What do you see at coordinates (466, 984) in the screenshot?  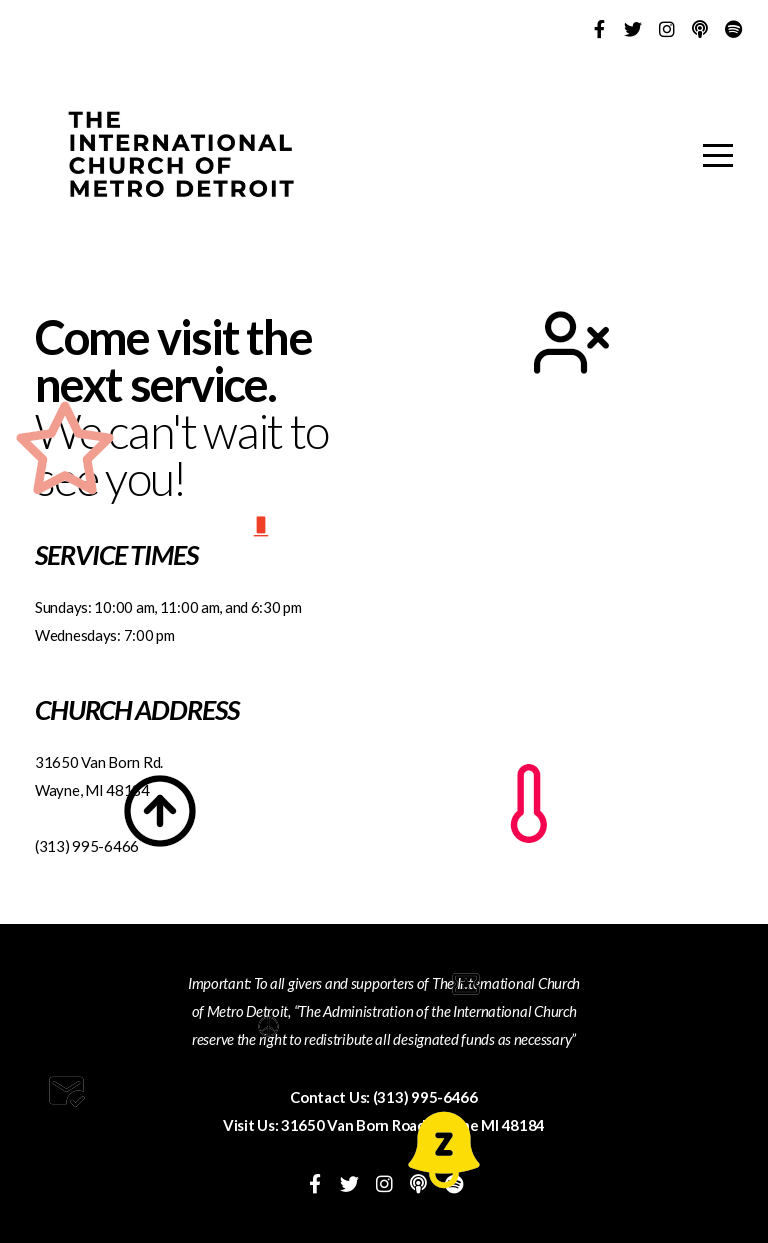 I see `view local events or activities` at bounding box center [466, 984].